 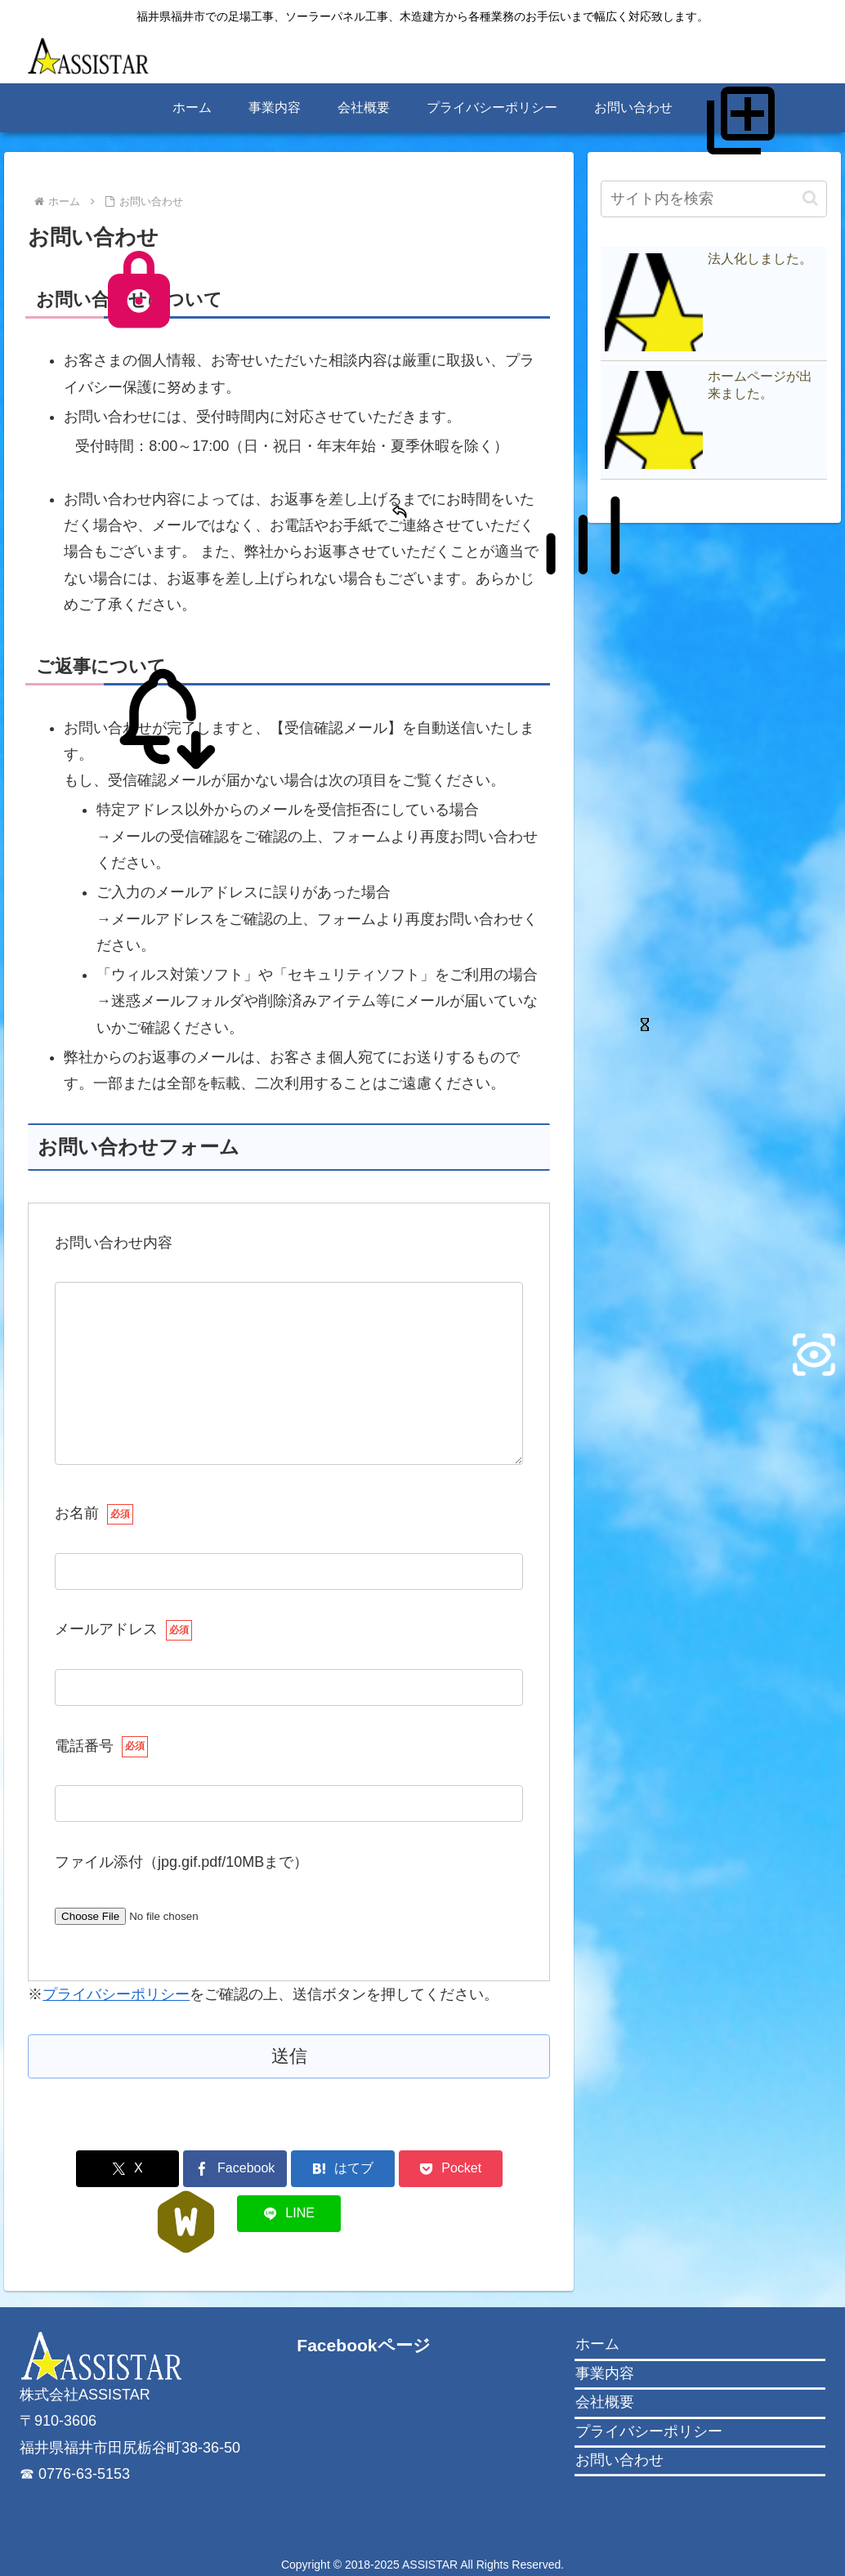 I want to click on access wallet or payment features, so click(x=186, y=2221).